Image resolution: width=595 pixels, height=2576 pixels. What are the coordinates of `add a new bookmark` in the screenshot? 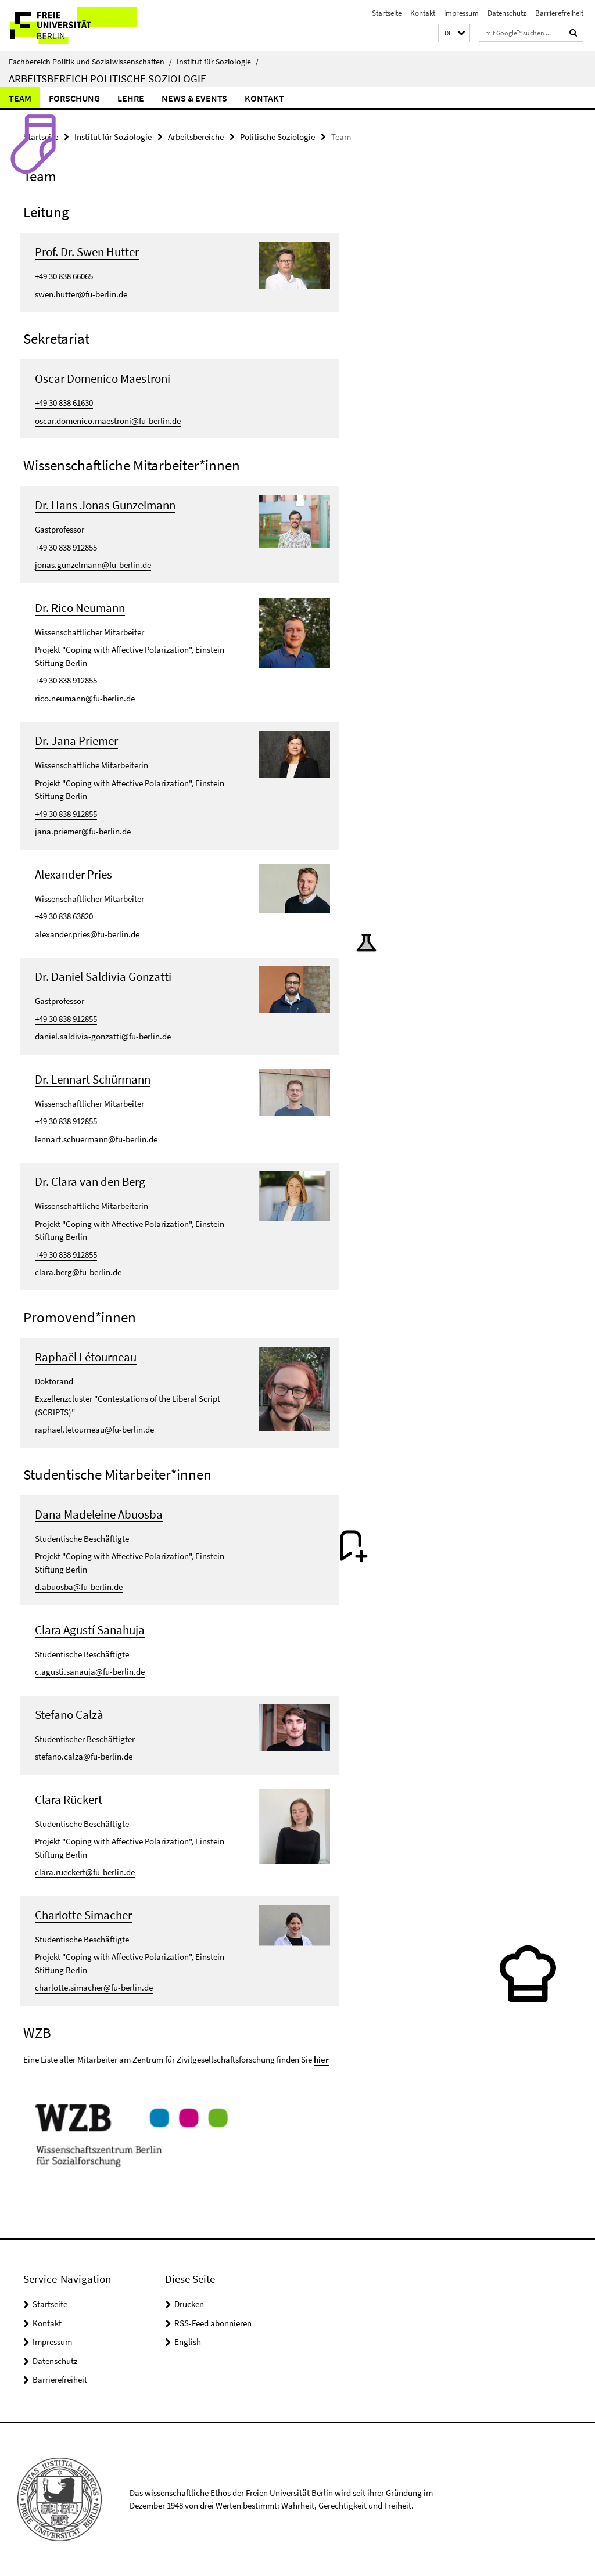 It's located at (350, 1545).